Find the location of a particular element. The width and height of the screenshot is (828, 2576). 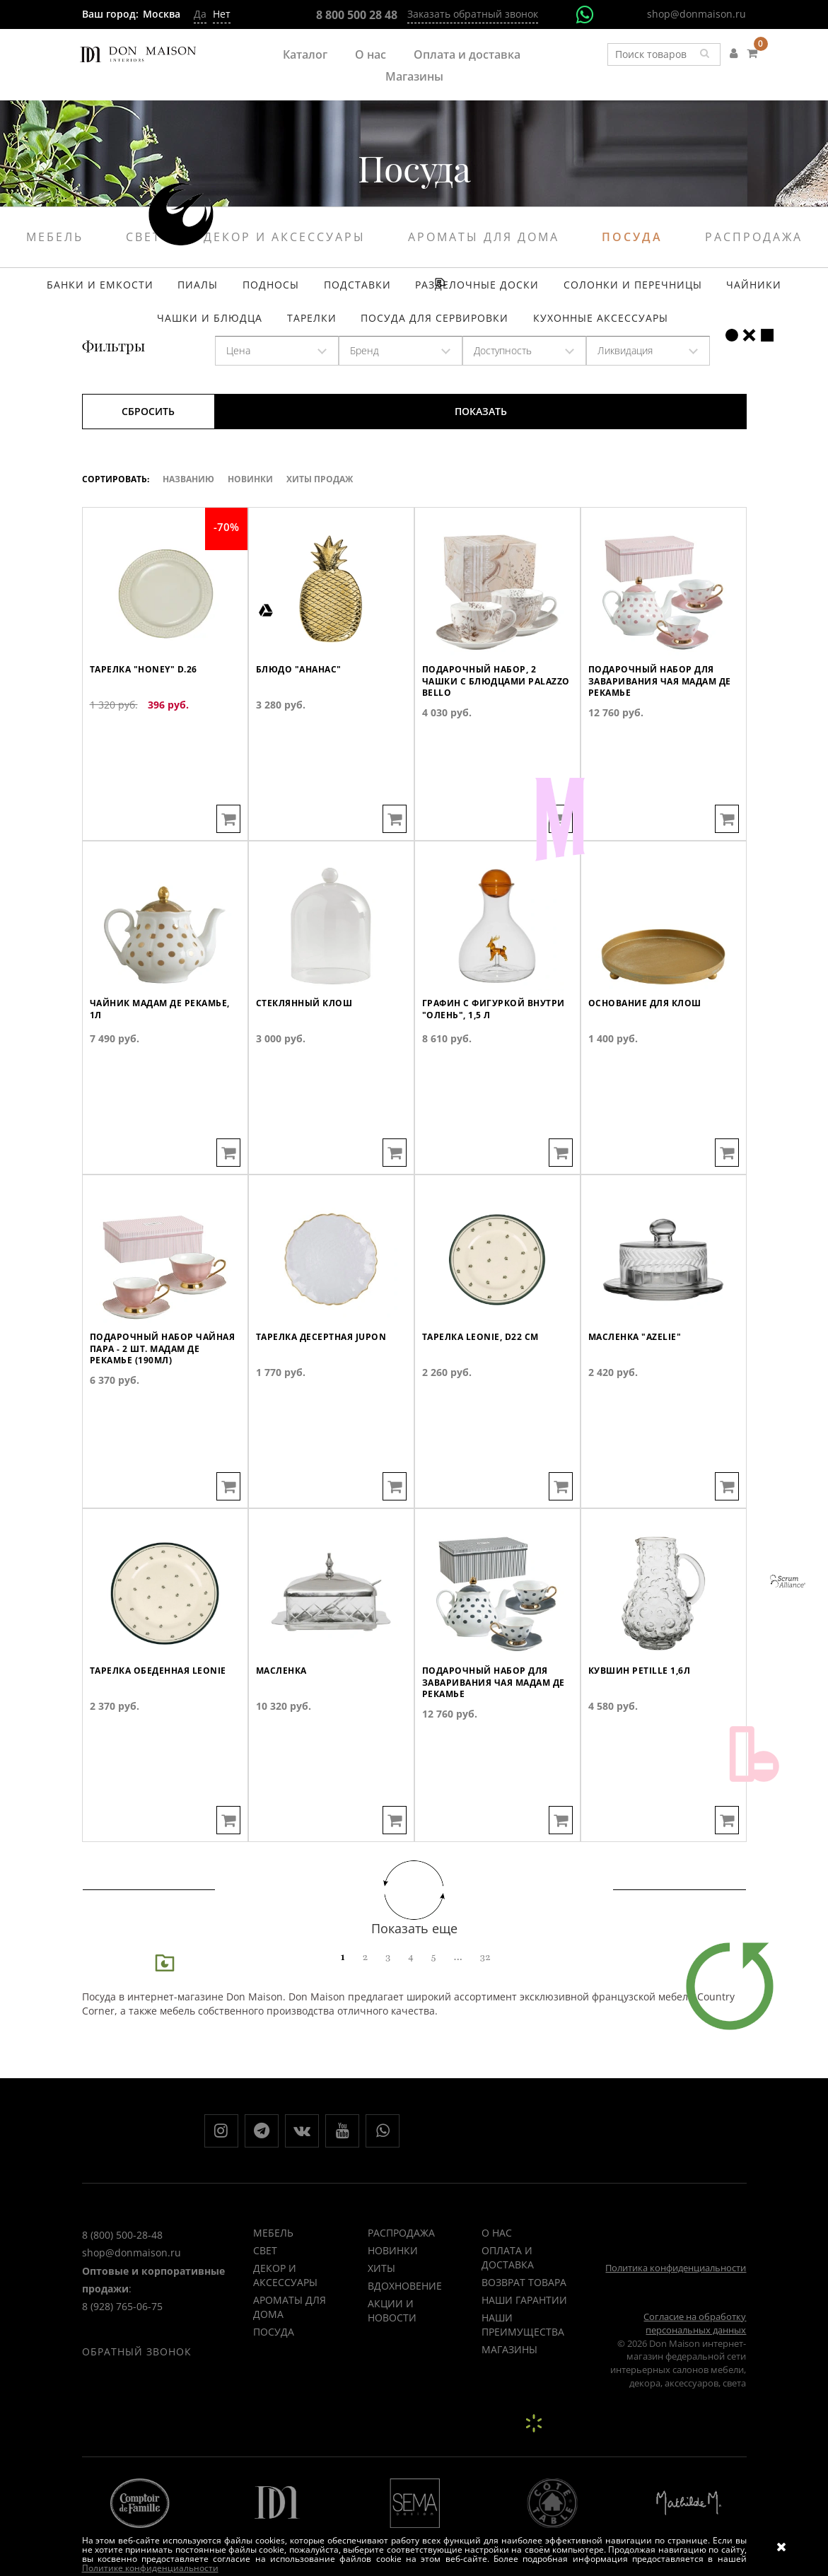

visit the Scrum Alliance website is located at coordinates (788, 1581).